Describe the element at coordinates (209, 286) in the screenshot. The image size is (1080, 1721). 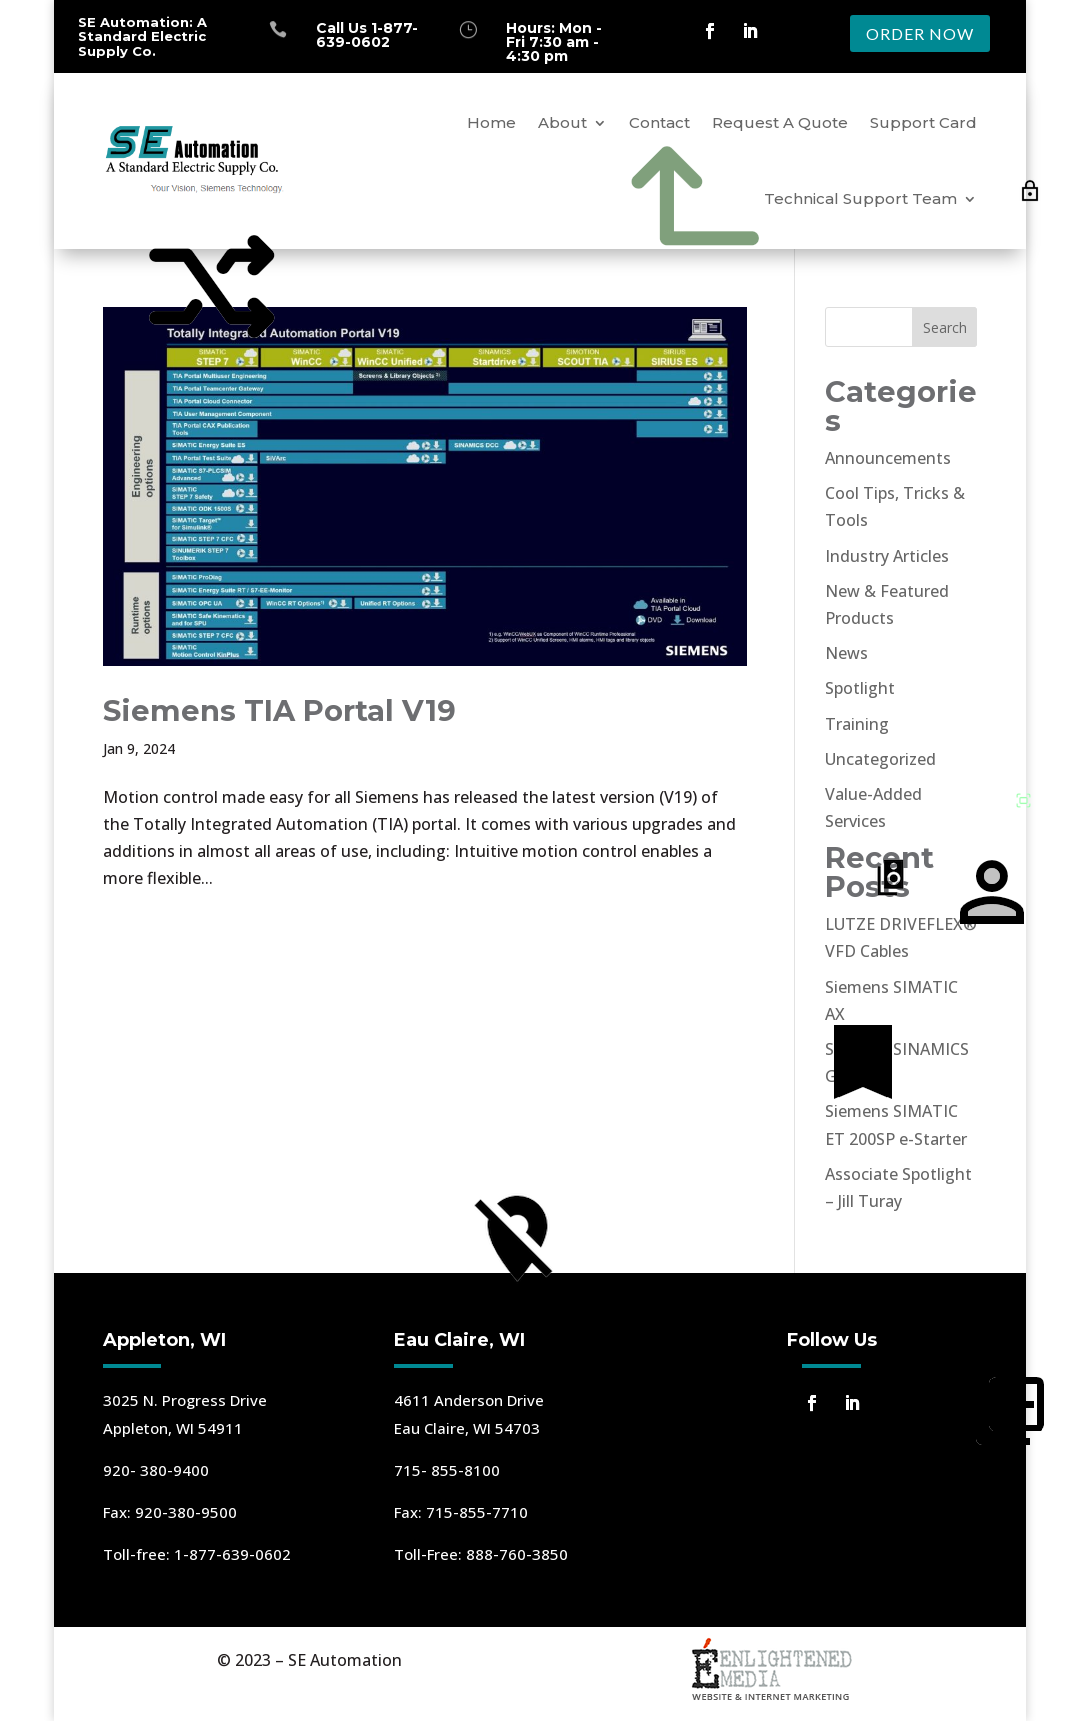
I see `shuffle or randomize playlist order` at that location.